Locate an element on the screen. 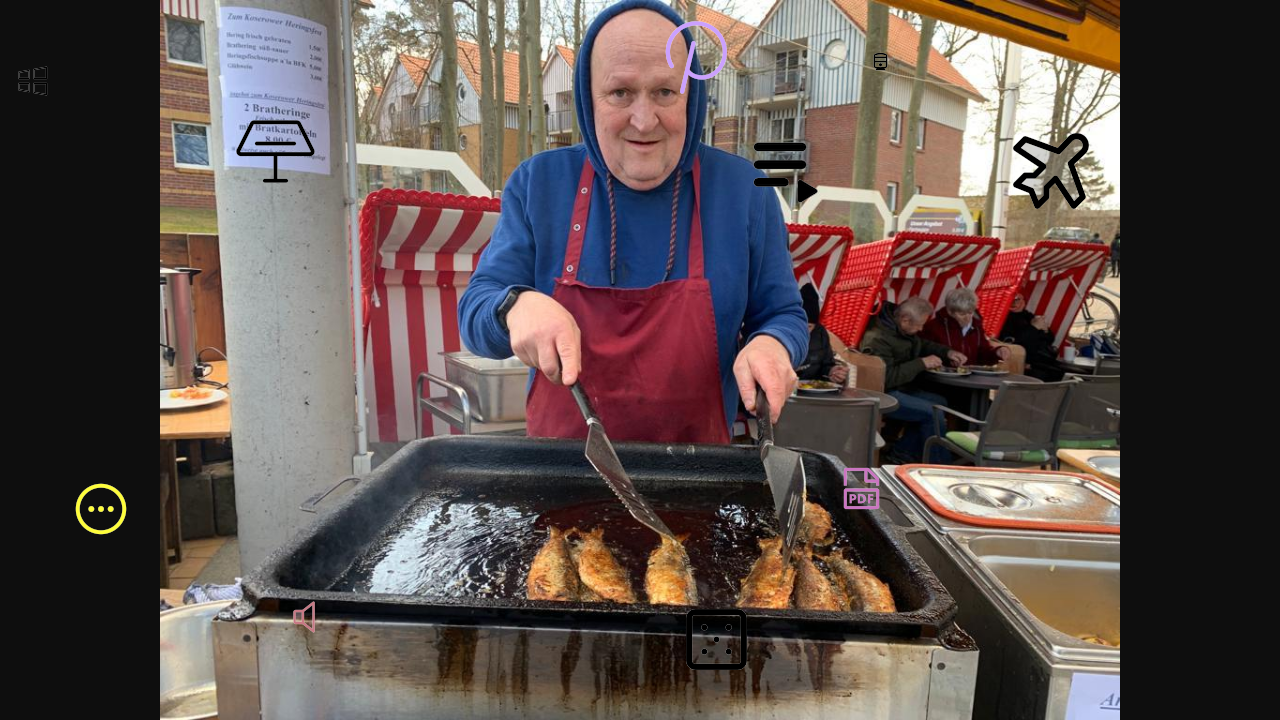 The height and width of the screenshot is (720, 1280). play all items in a playlist is located at coordinates (789, 169).